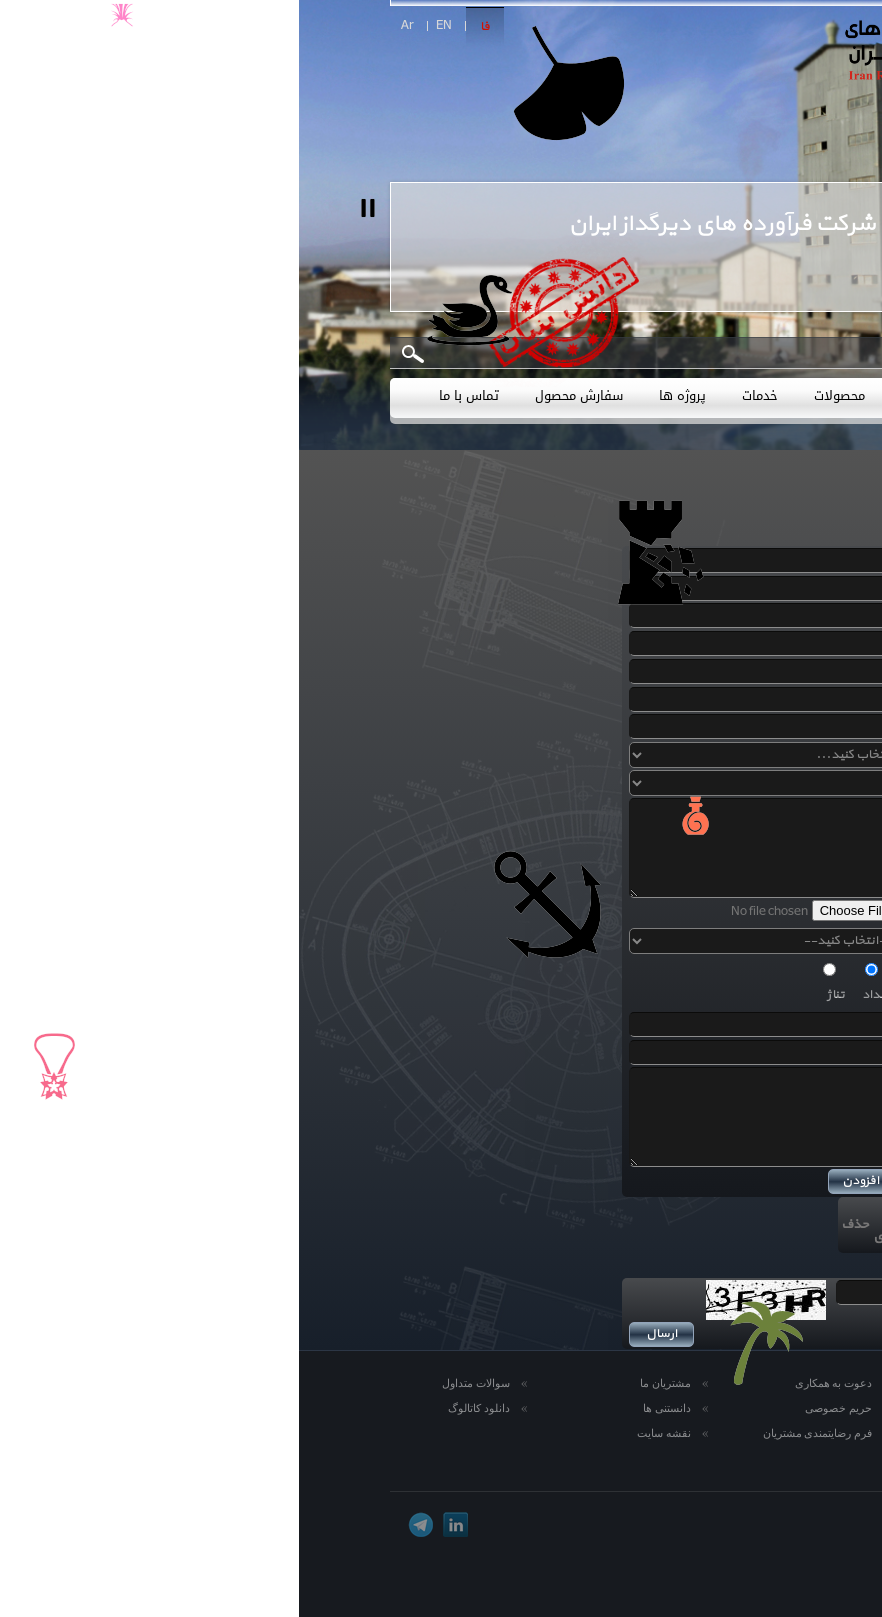  Describe the element at coordinates (54, 1066) in the screenshot. I see `browse jewelry or accessories` at that location.